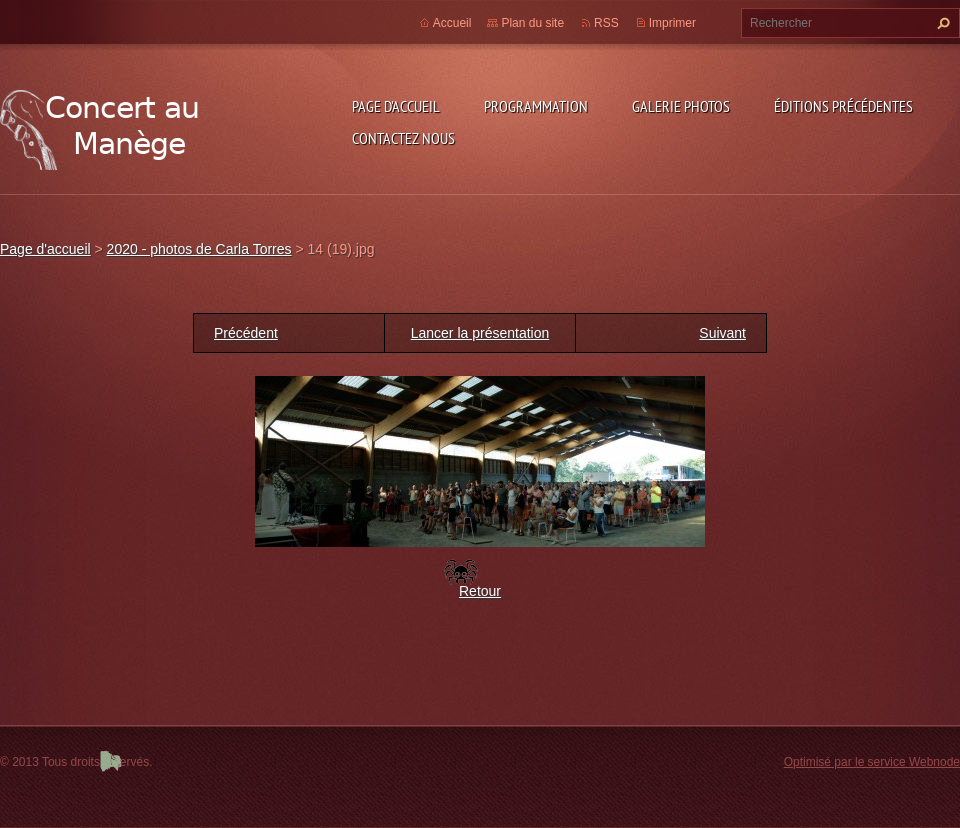 The height and width of the screenshot is (828, 960). Describe the element at coordinates (461, 573) in the screenshot. I see `indicates bug or pest-related content in a game` at that location.